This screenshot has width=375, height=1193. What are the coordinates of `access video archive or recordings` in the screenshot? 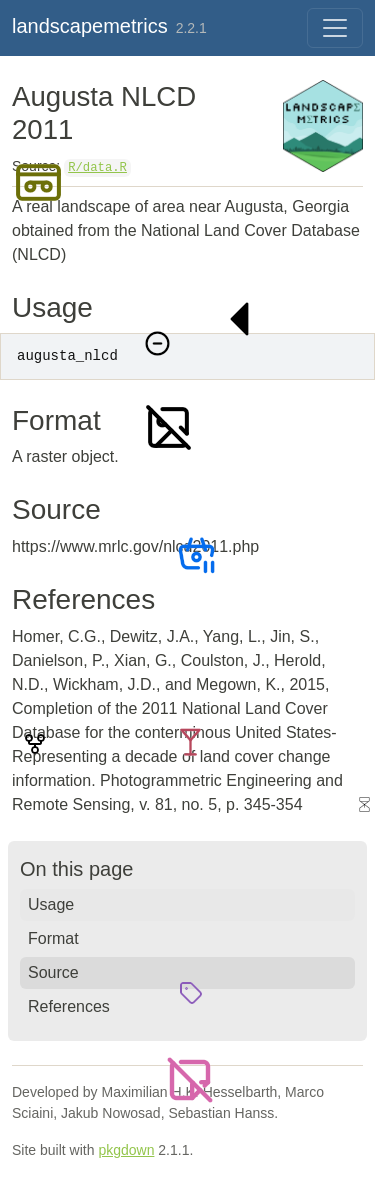 It's located at (38, 182).